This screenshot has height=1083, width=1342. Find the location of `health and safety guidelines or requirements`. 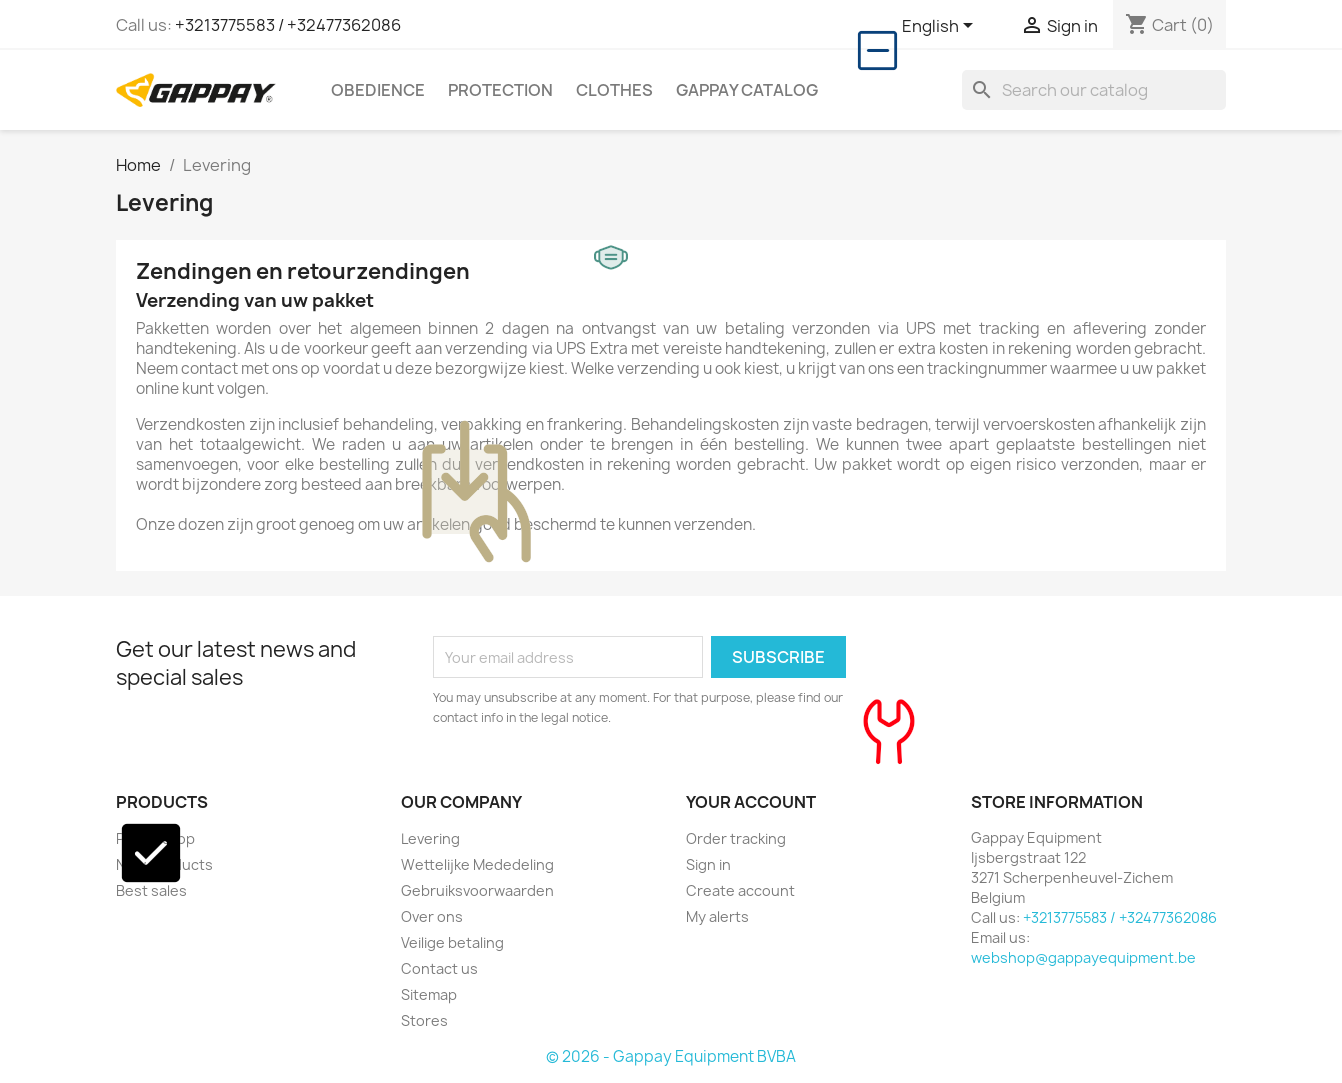

health and safety guidelines or requirements is located at coordinates (611, 258).